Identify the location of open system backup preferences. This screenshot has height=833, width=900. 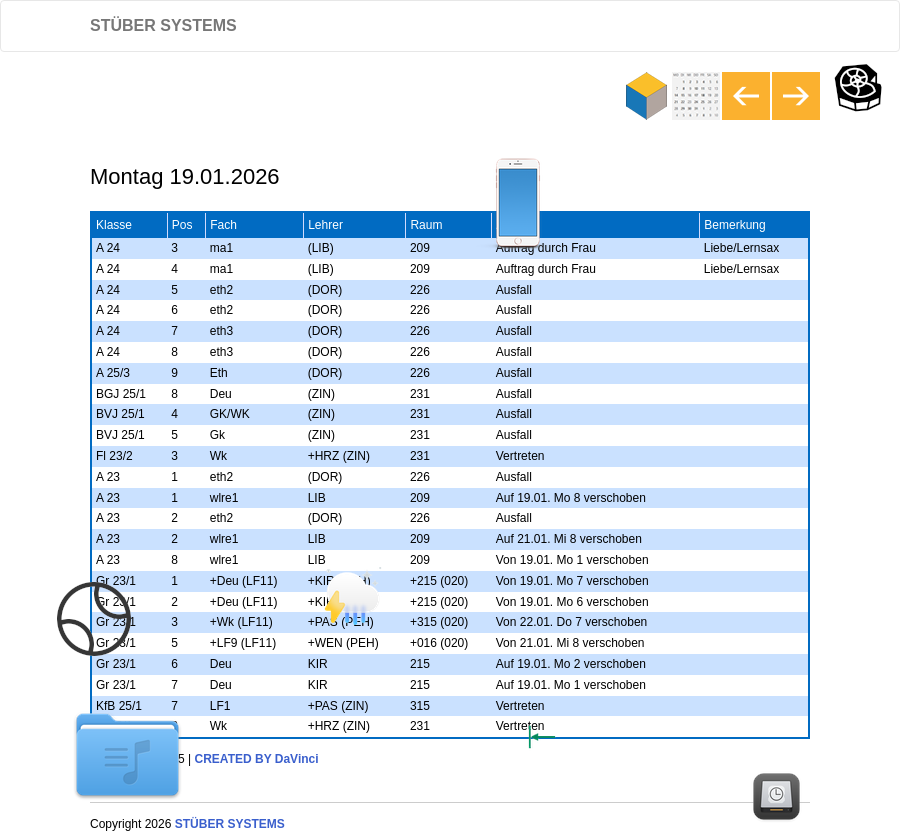
(776, 796).